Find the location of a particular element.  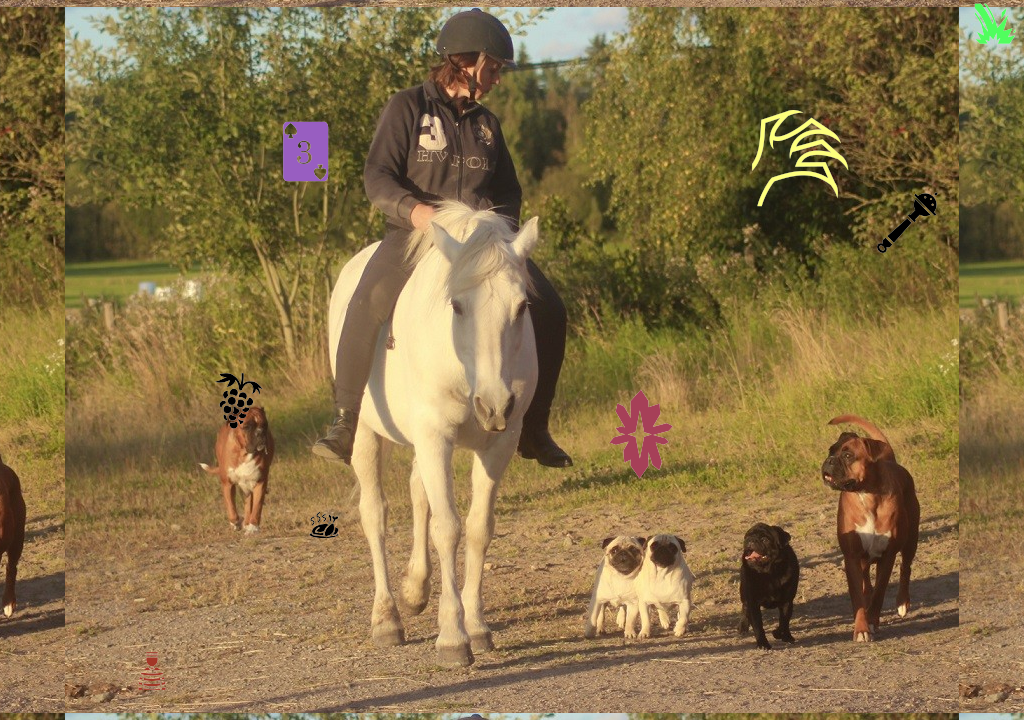

indicates fall damage or impact event is located at coordinates (995, 24).